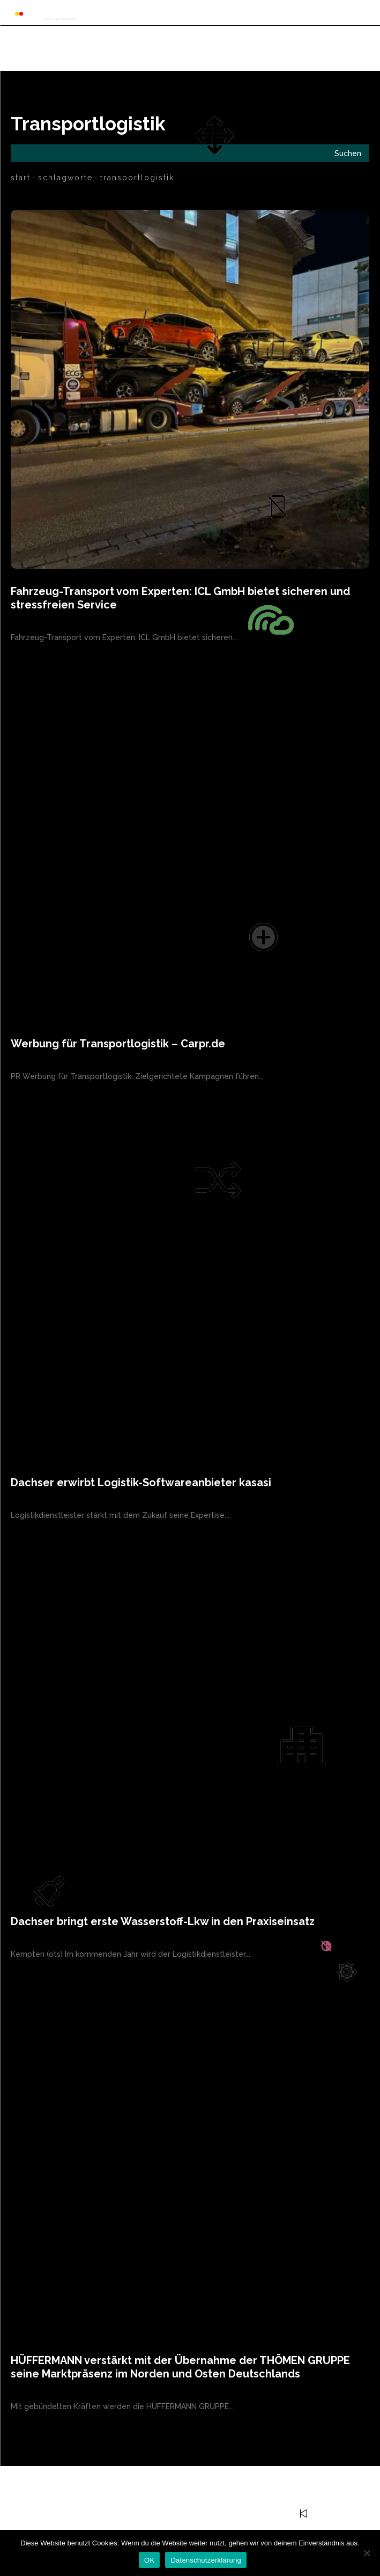 This screenshot has height=2576, width=380. Describe the element at coordinates (263, 937) in the screenshot. I see `add a new item or element` at that location.